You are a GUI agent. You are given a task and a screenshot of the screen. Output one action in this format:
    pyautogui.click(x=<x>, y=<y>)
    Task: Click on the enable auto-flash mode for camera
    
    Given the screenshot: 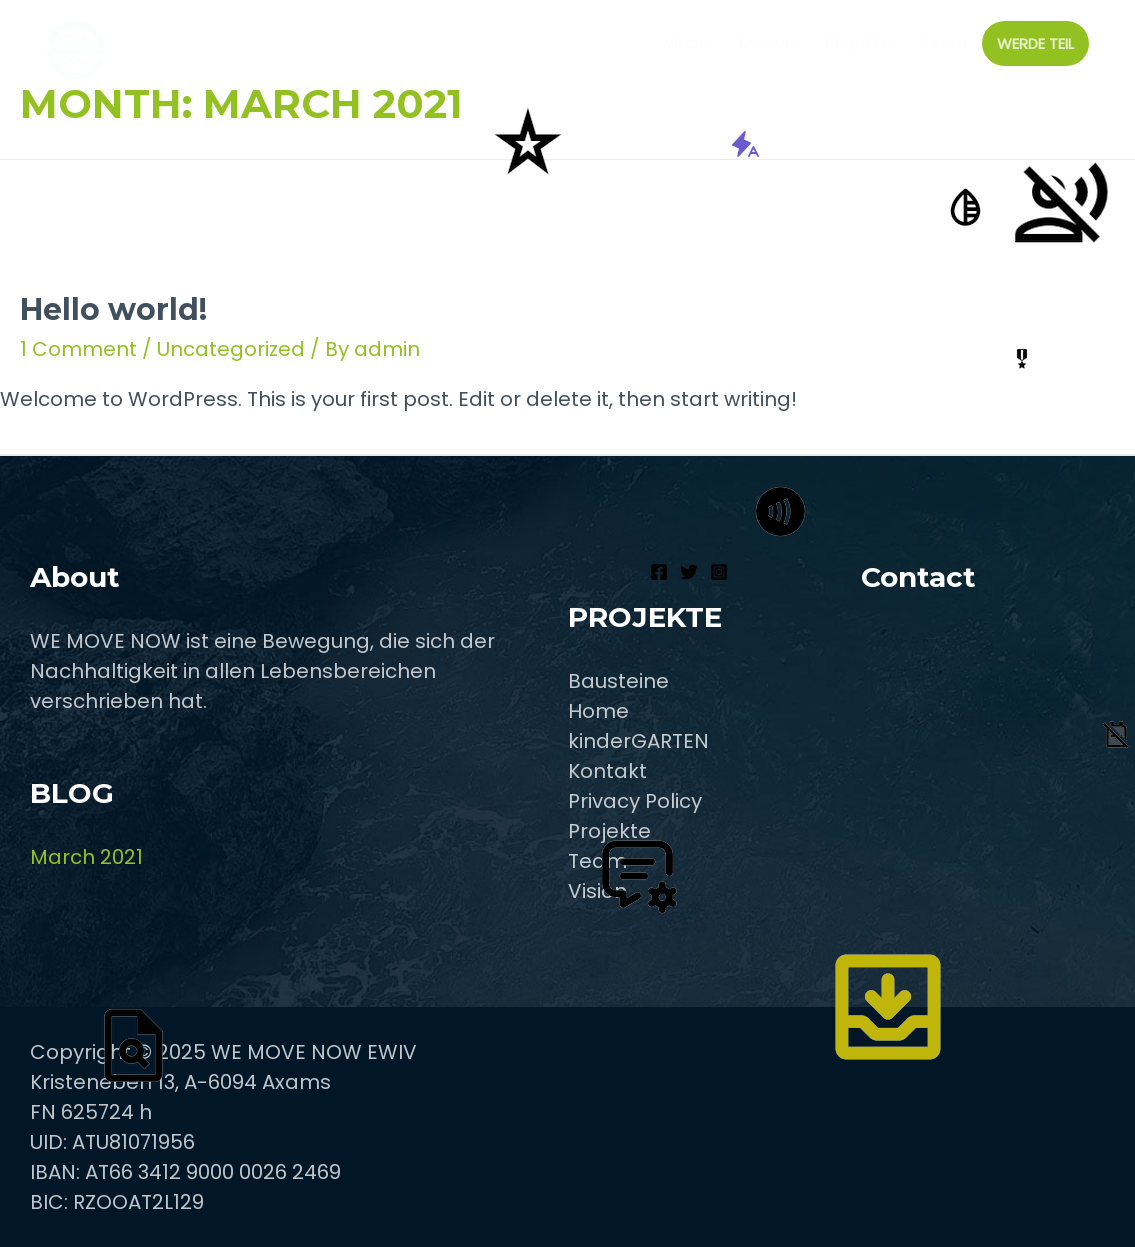 What is the action you would take?
    pyautogui.click(x=745, y=145)
    